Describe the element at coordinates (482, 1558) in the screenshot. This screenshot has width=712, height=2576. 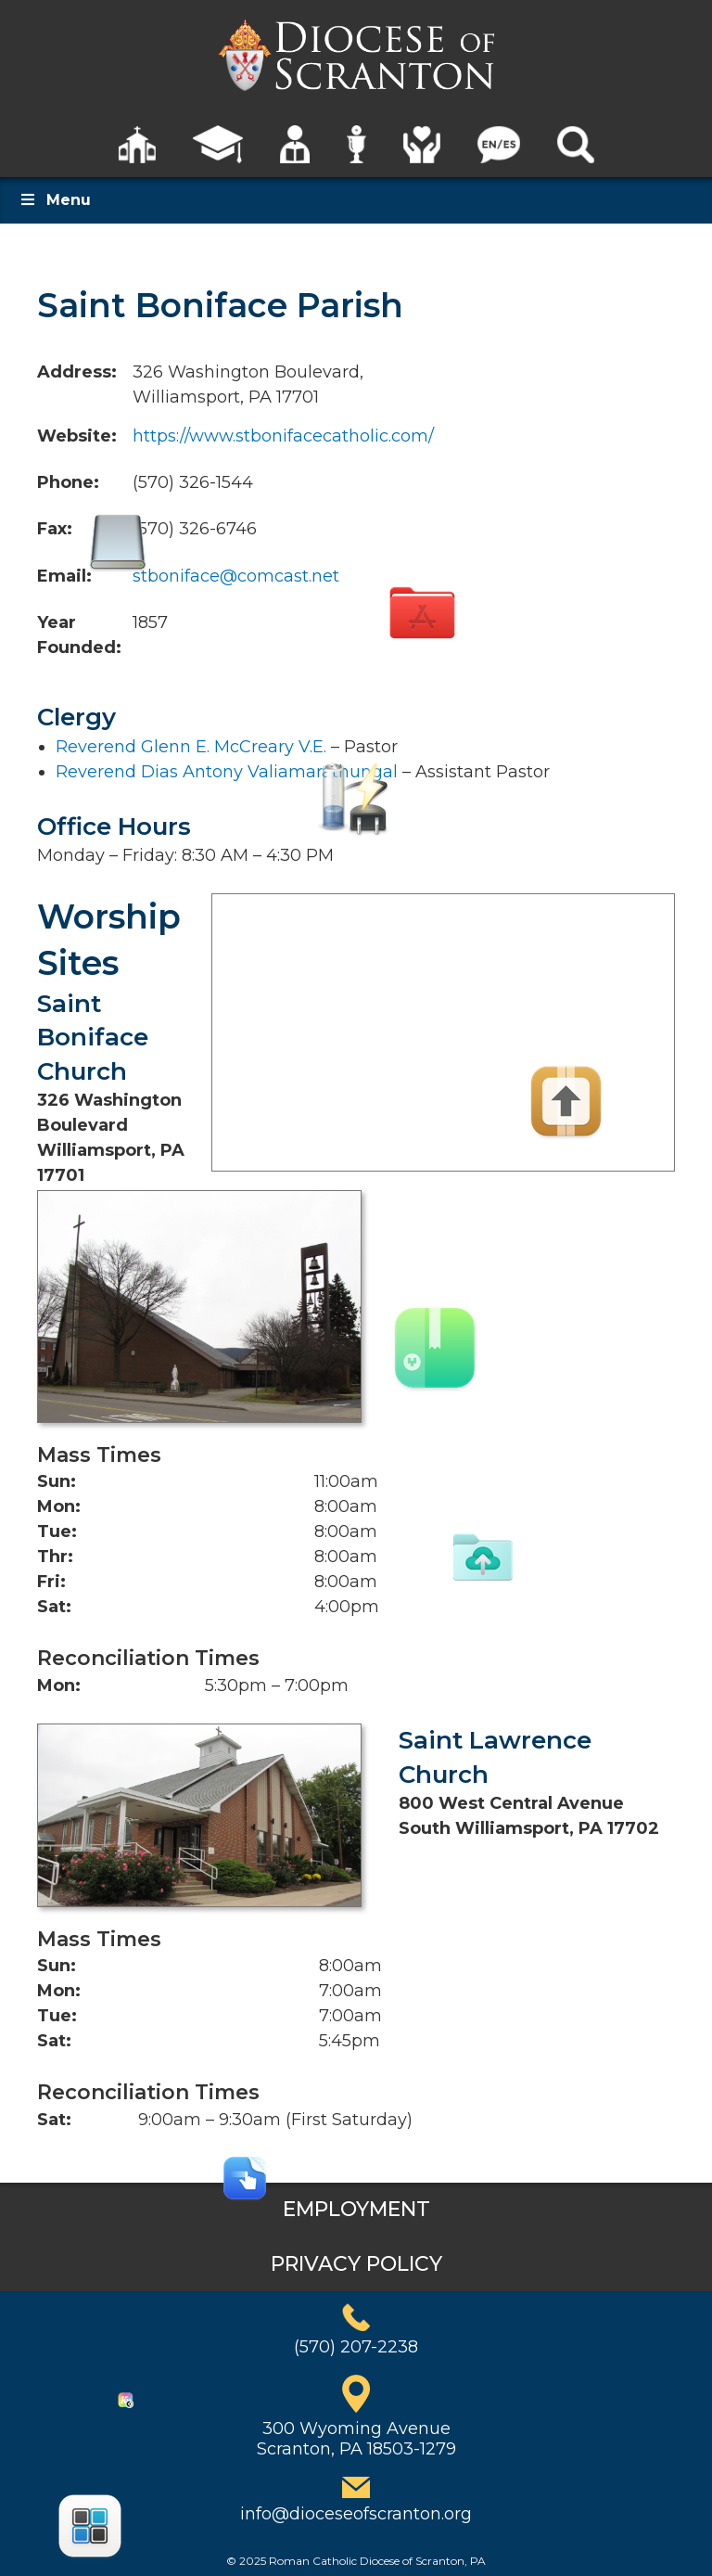
I see `access windows update download folder` at that location.